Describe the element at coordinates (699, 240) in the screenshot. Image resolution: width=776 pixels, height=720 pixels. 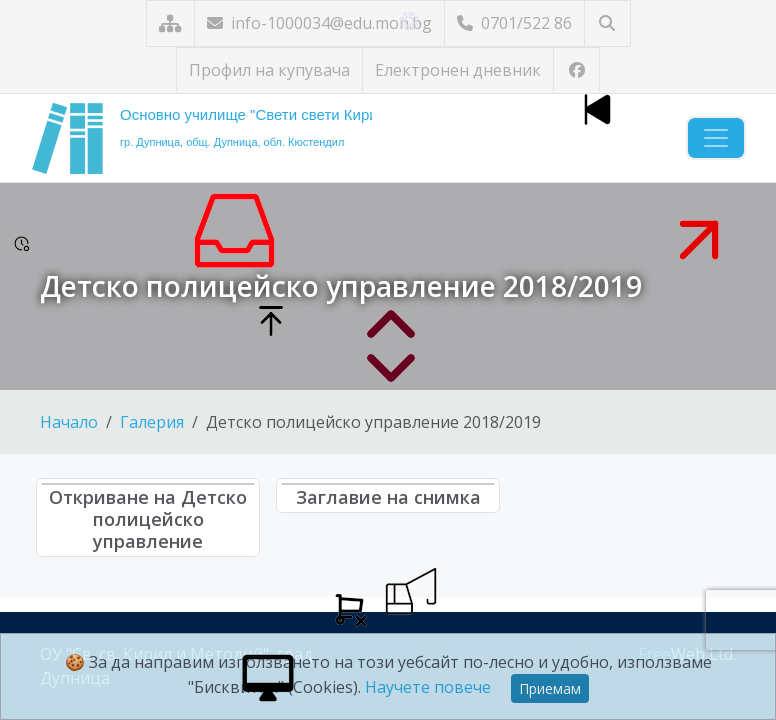
I see `open link in new tab or window` at that location.